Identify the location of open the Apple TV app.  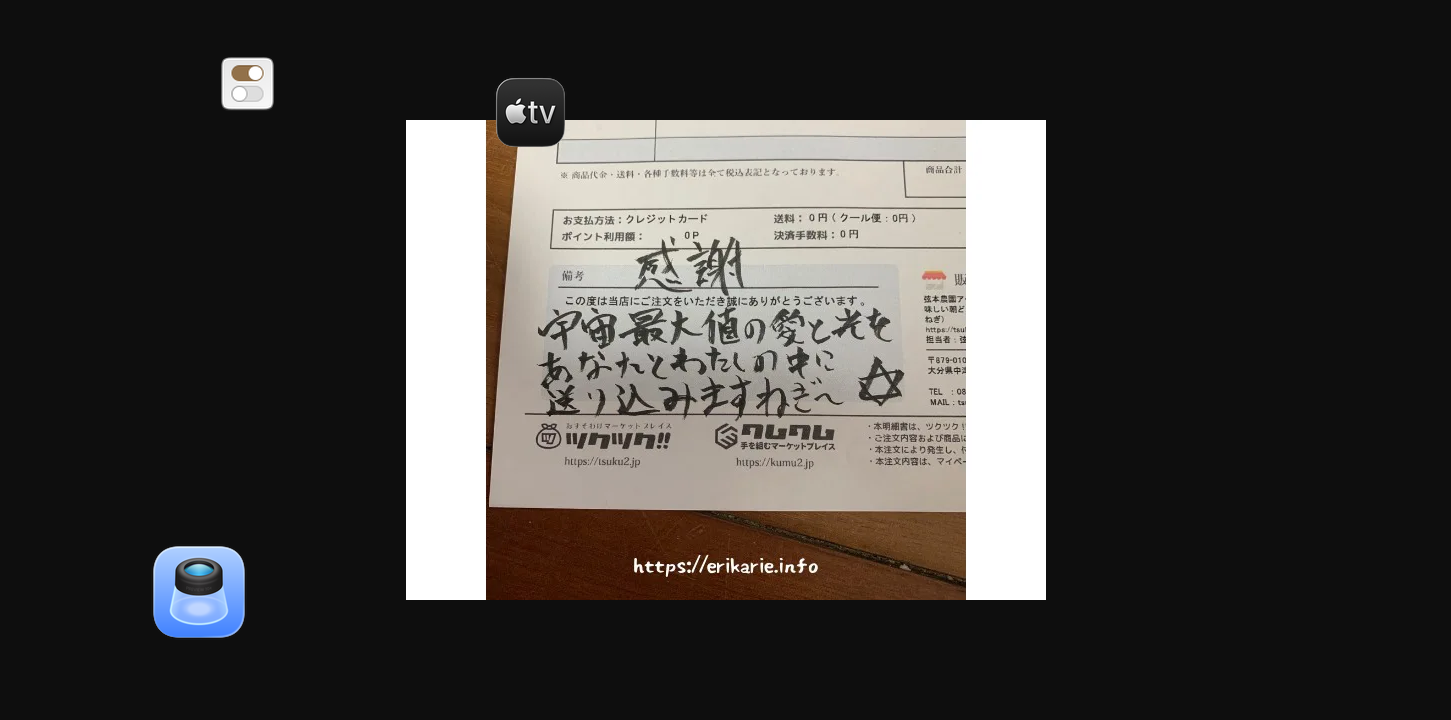
(530, 112).